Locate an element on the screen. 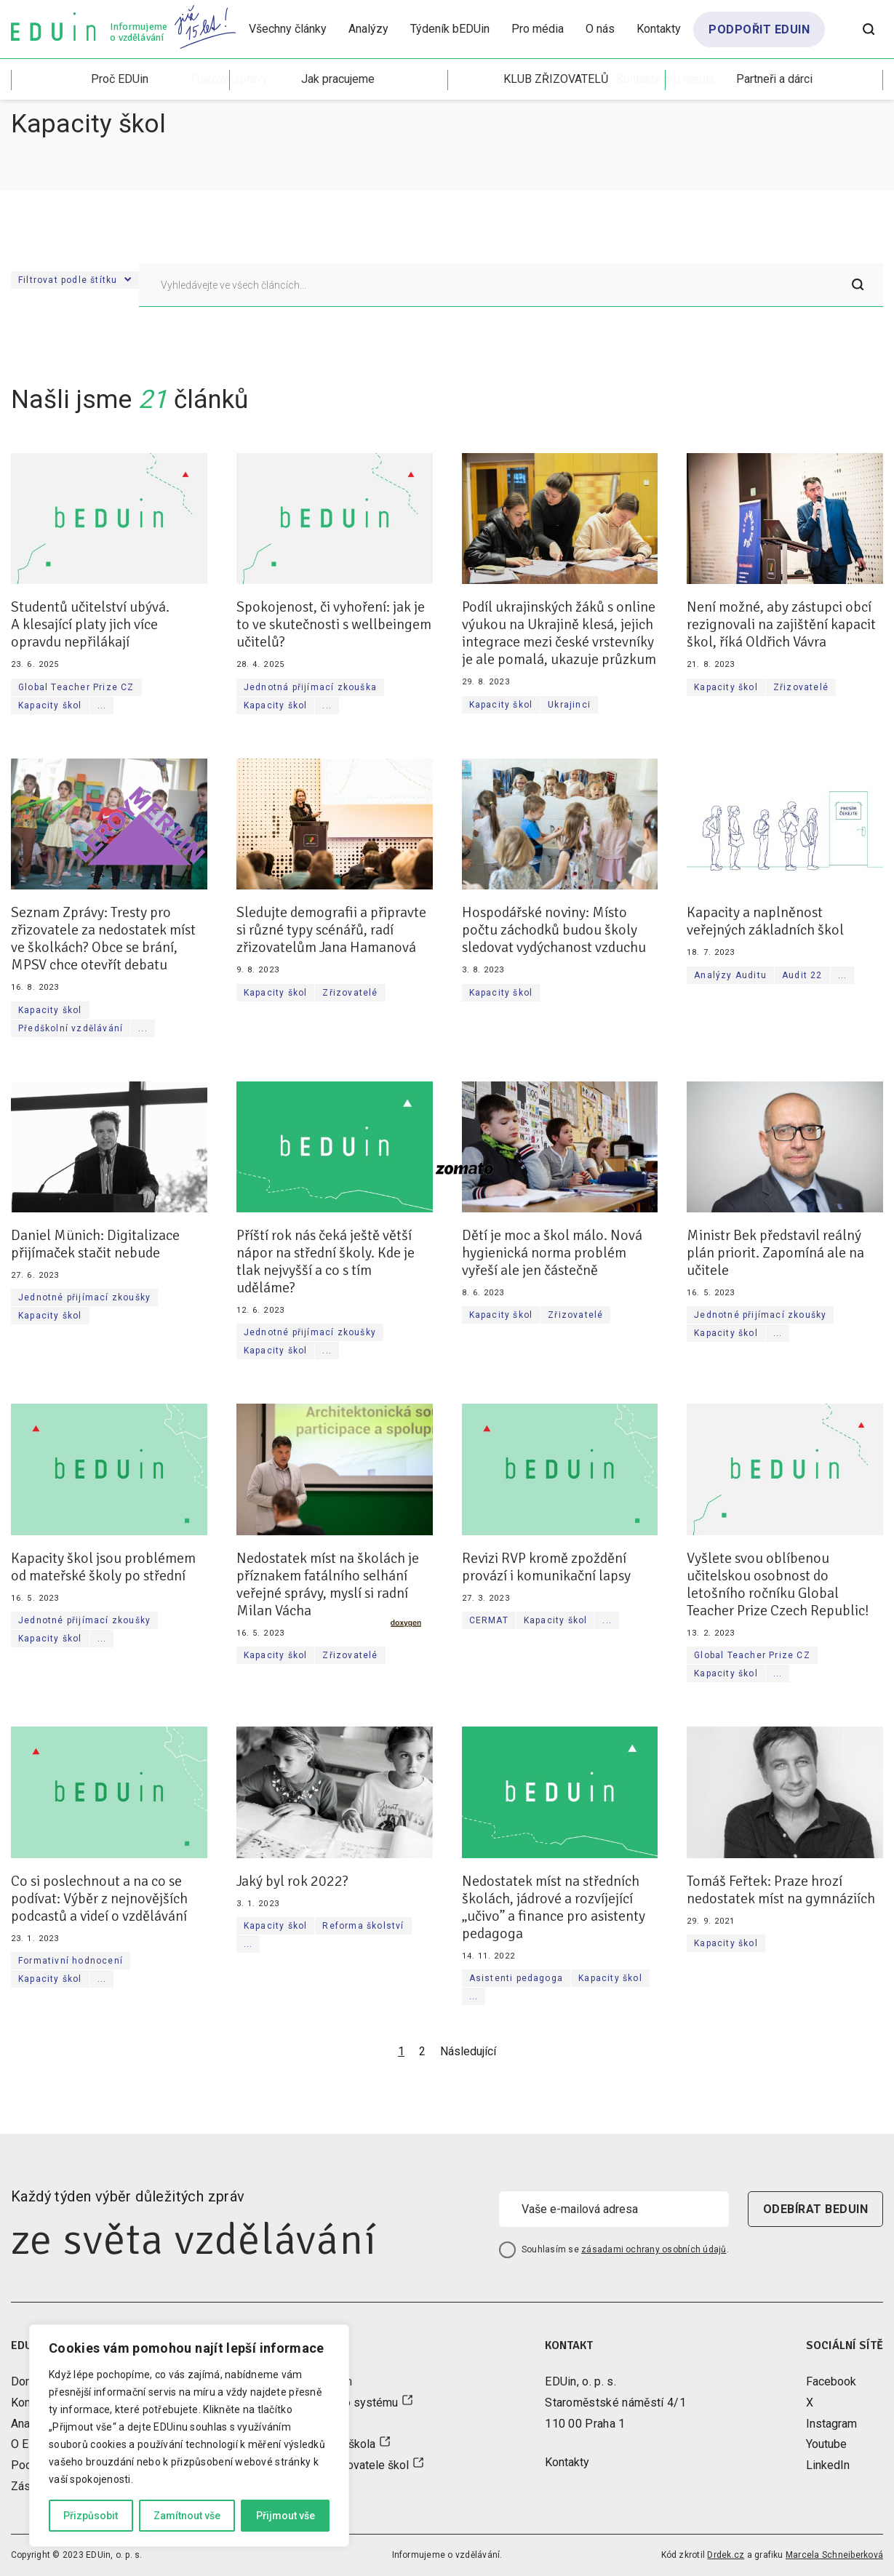 This screenshot has width=894, height=2576. open the Zomato app for food delivery and restaurant discovery is located at coordinates (464, 1168).